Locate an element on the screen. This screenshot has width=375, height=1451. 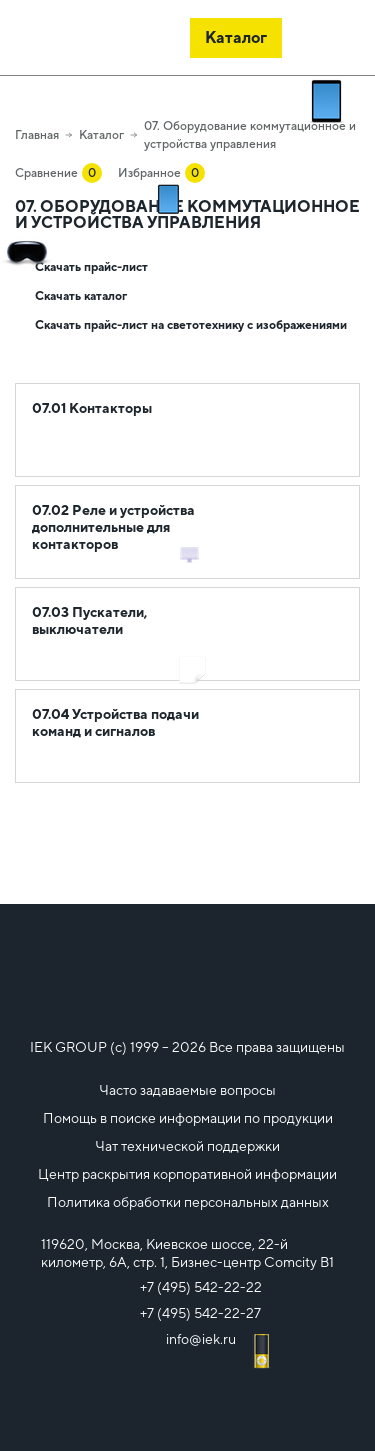
iPod nano device connected is located at coordinates (261, 1351).